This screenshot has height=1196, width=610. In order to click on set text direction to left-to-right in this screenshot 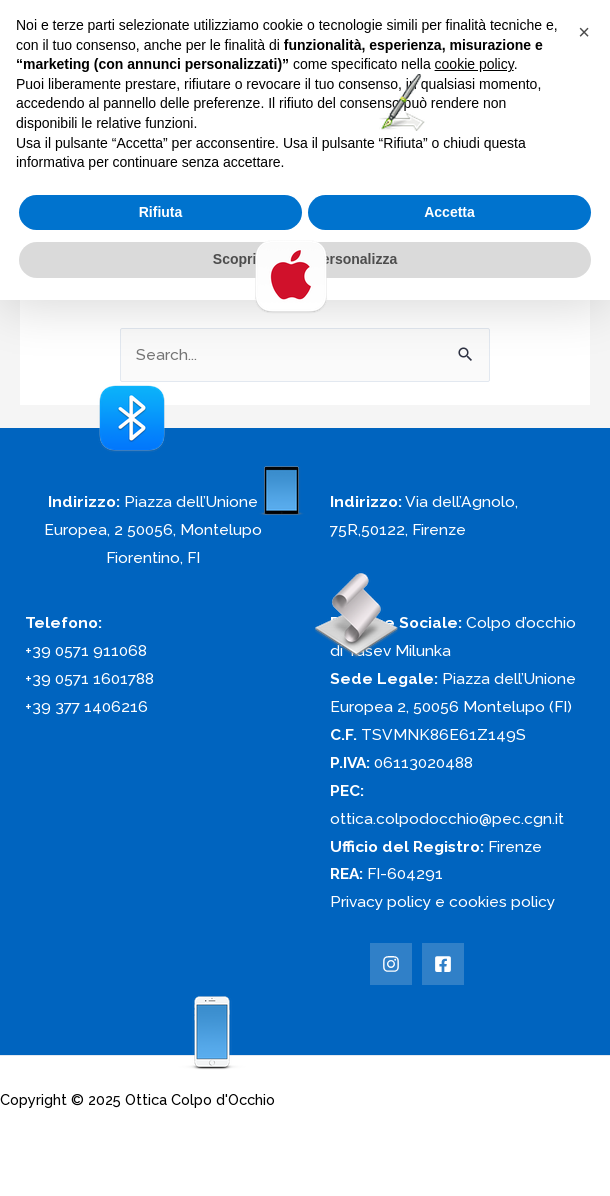, I will do `click(400, 102)`.